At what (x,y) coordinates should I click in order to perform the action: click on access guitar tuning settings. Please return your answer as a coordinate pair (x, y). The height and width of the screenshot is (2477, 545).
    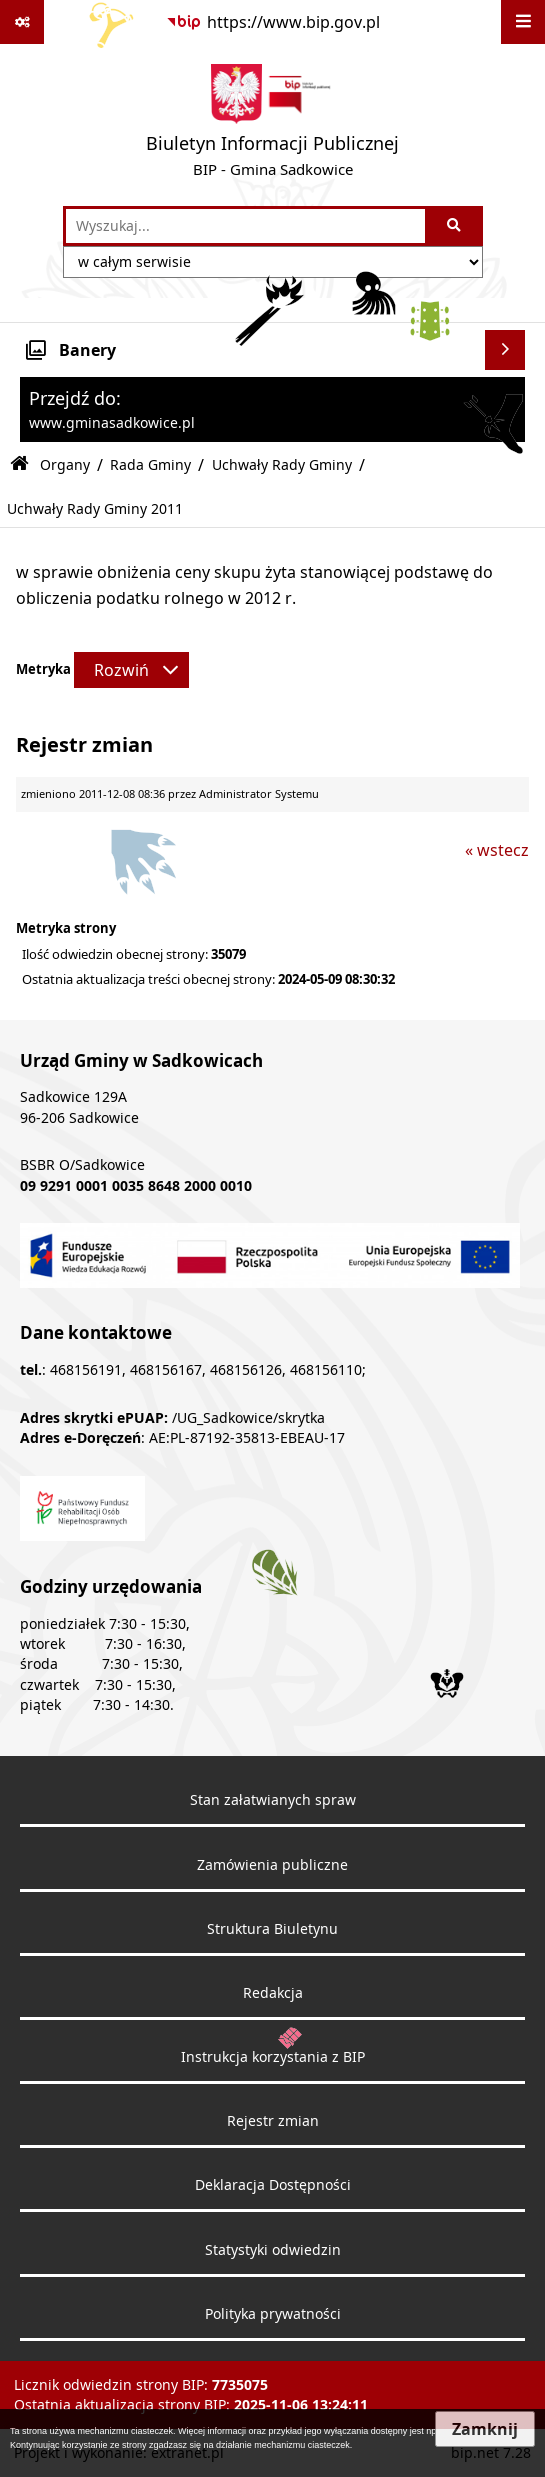
    Looking at the image, I should click on (430, 321).